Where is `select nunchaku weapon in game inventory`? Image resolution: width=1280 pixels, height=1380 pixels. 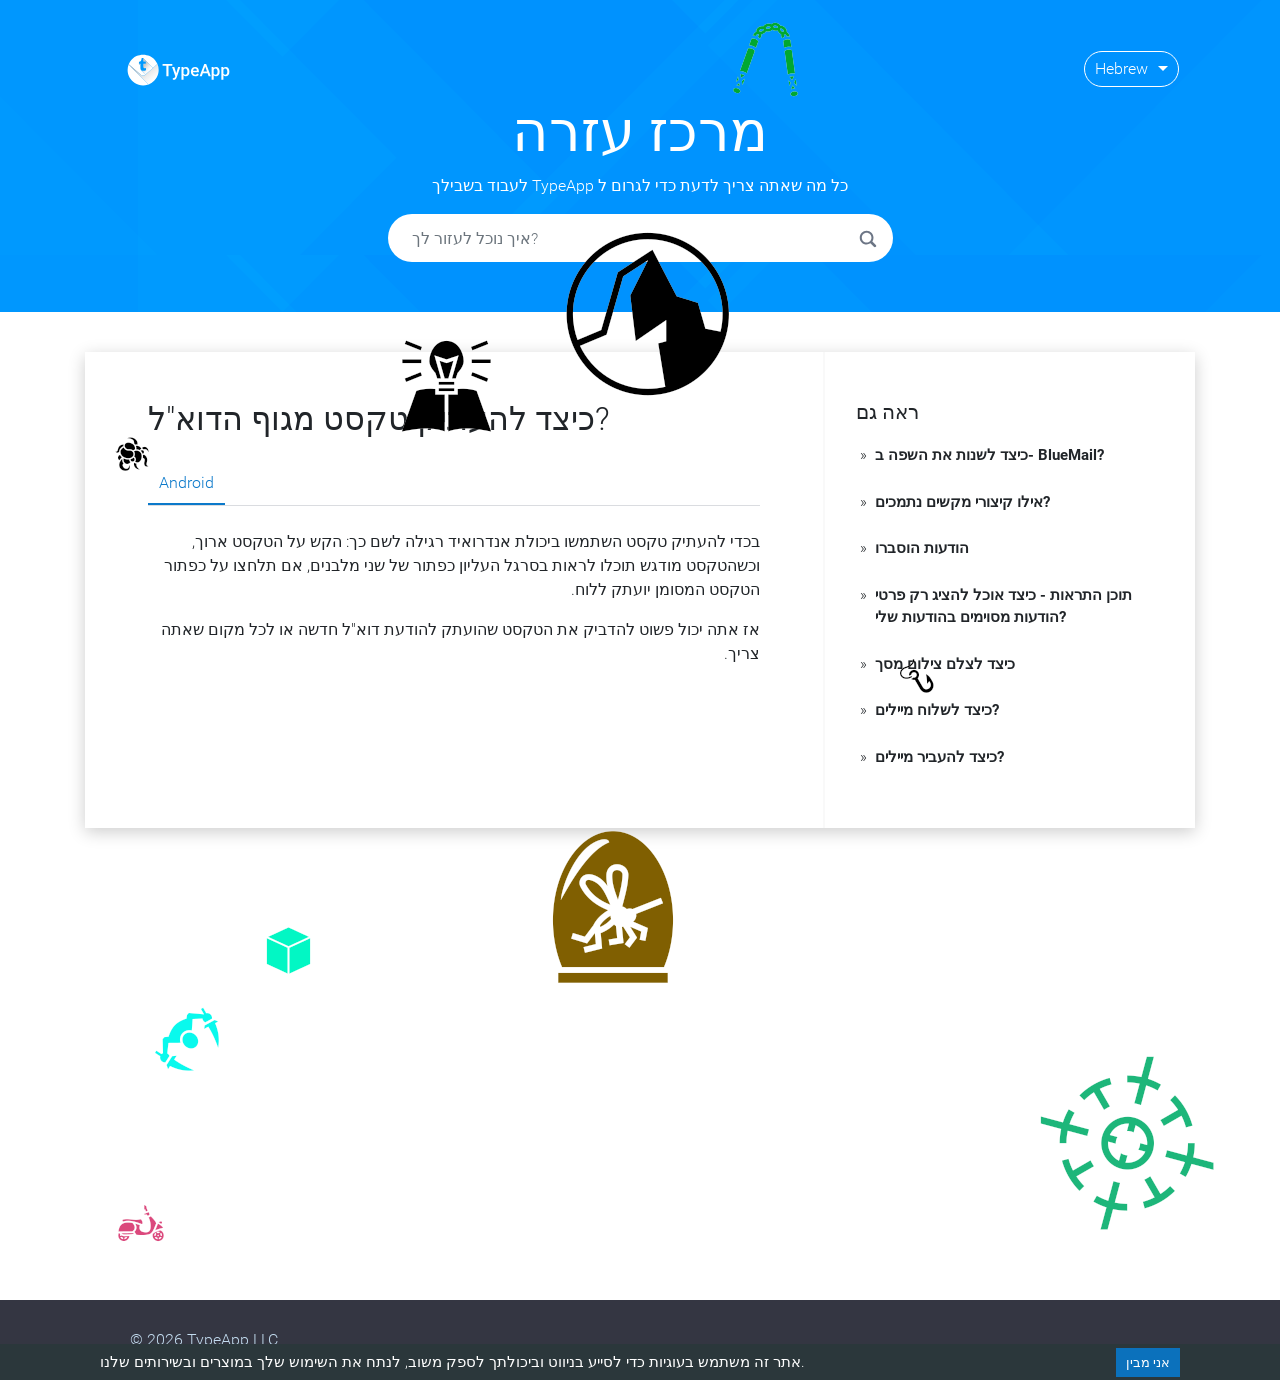 select nunchaku weapon in game inventory is located at coordinates (765, 59).